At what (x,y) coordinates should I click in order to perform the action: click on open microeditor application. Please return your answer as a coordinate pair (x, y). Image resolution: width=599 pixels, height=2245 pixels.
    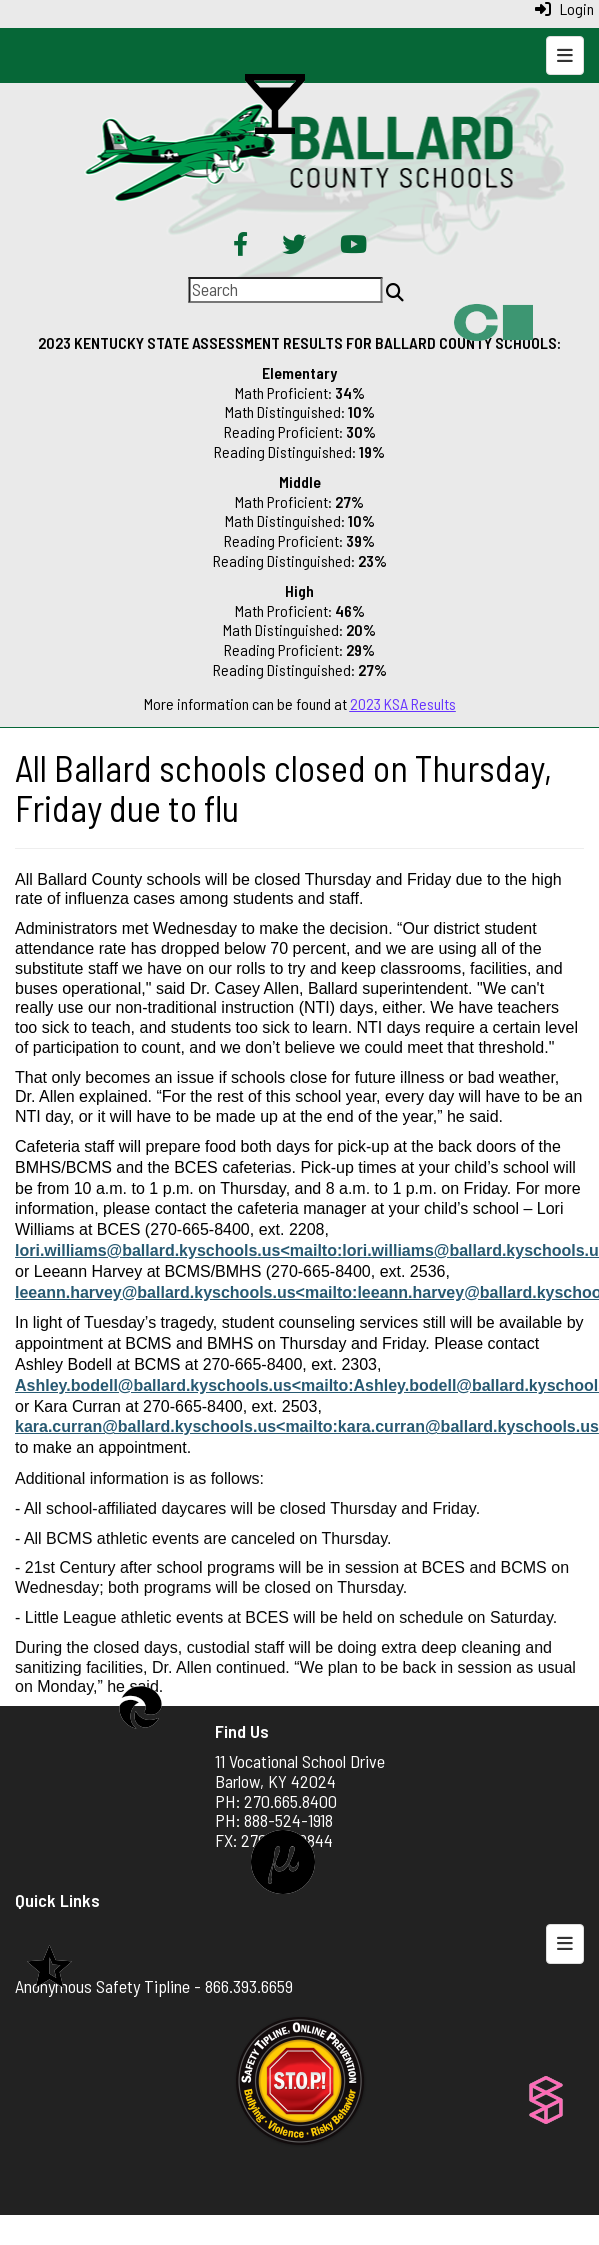
    Looking at the image, I should click on (283, 1862).